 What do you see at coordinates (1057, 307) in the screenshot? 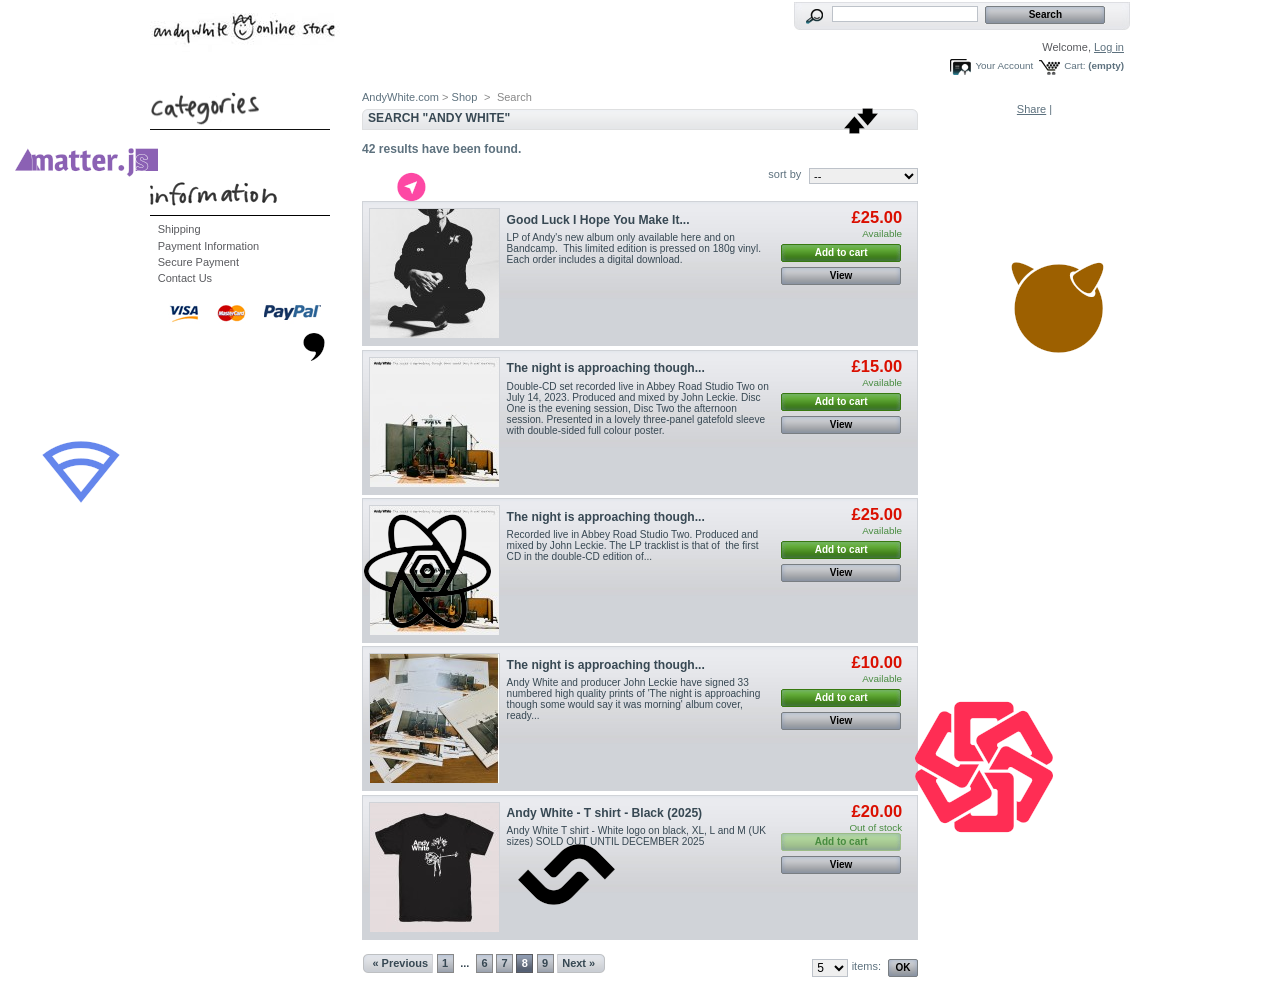
I see `freebsd operating system logo` at bounding box center [1057, 307].